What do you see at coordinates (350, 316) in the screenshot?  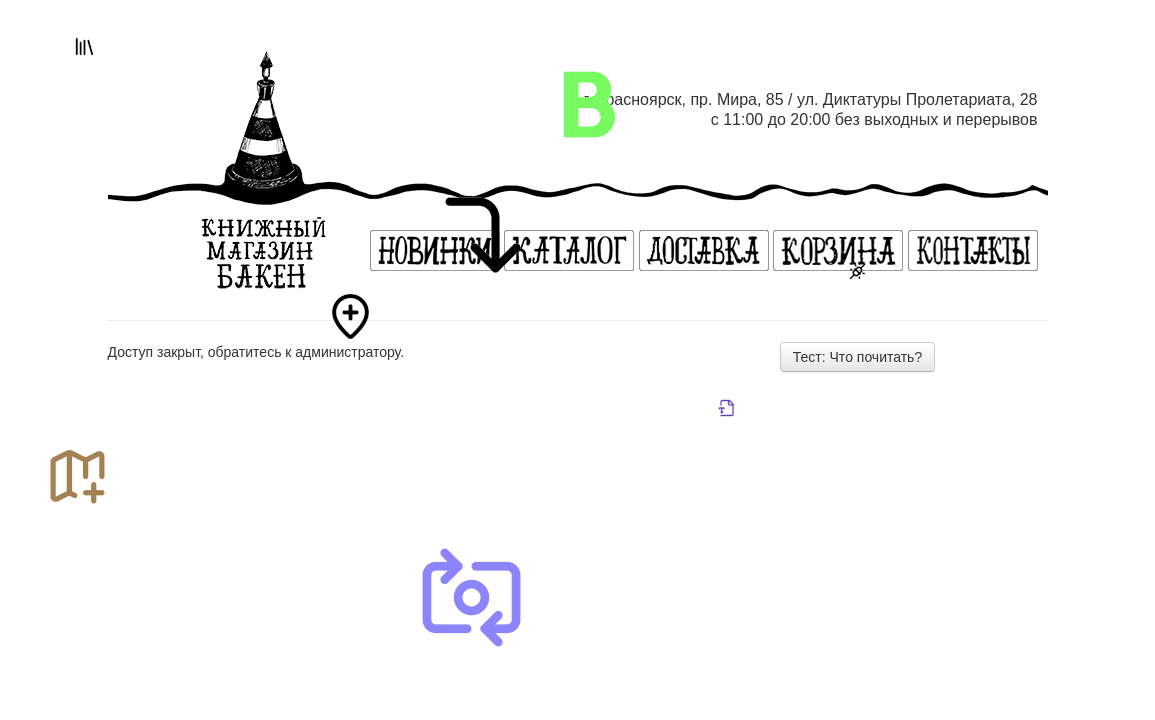 I see `add a new location pin` at bounding box center [350, 316].